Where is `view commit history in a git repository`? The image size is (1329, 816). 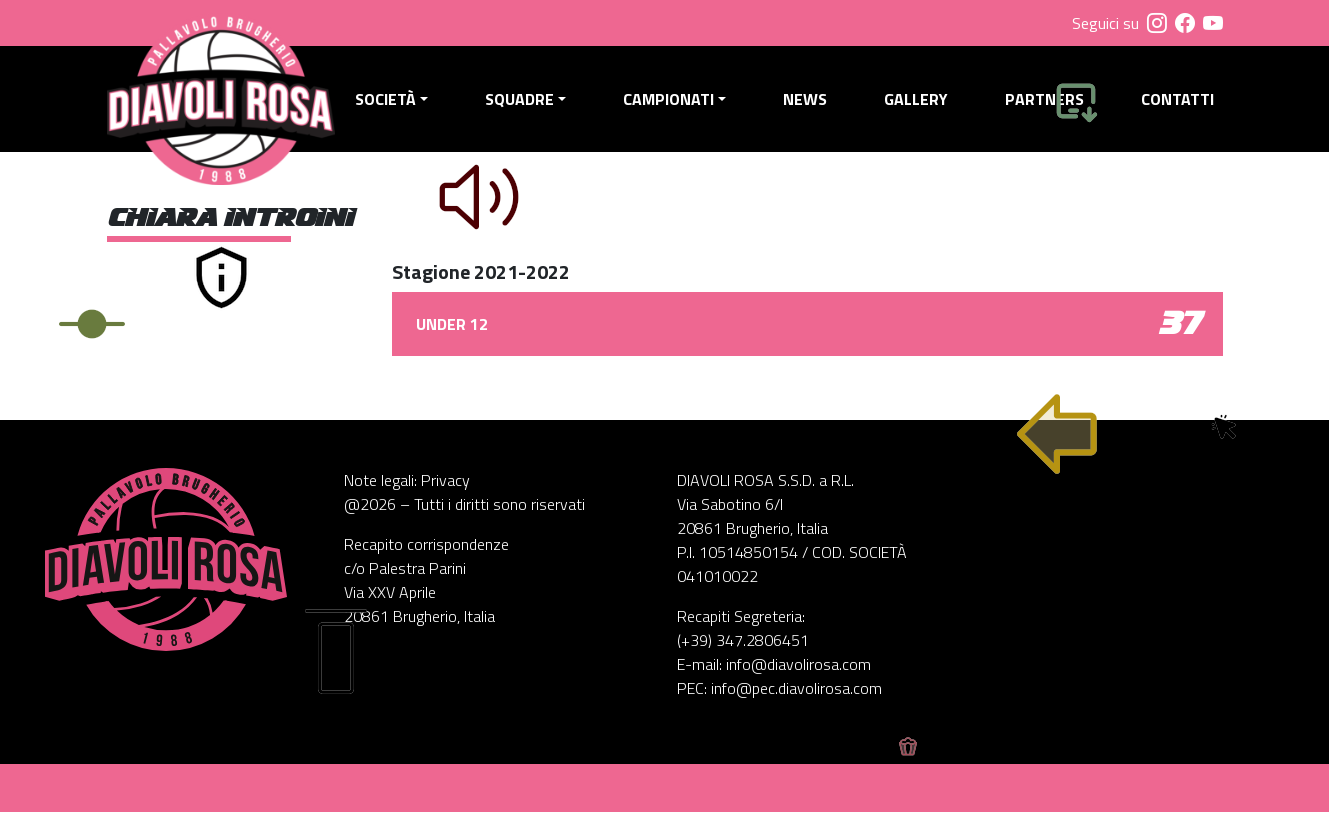
view commit history in a git repository is located at coordinates (92, 324).